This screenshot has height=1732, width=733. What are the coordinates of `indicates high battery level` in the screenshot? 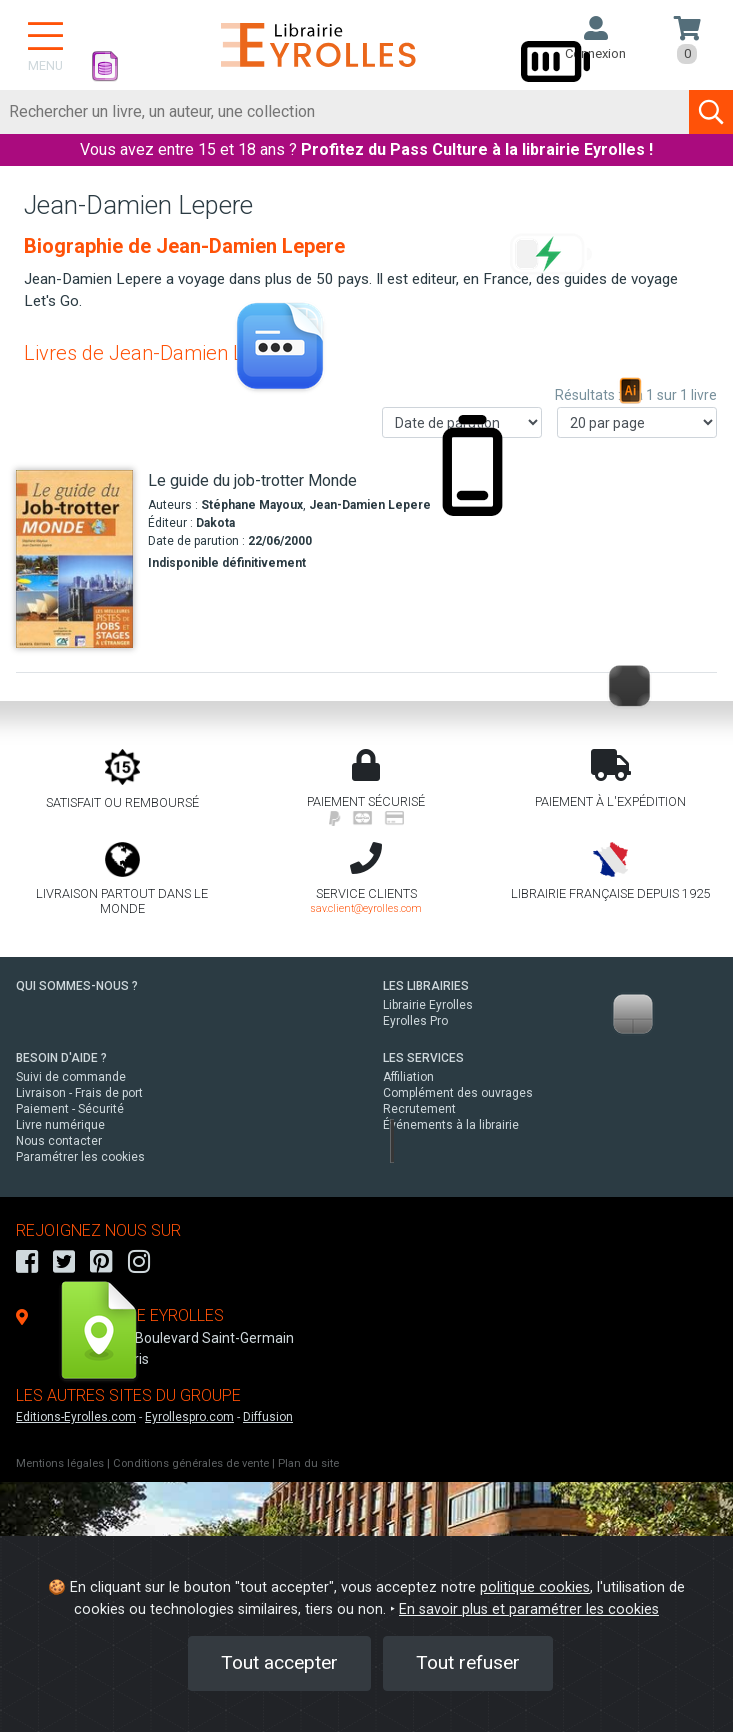 It's located at (555, 61).